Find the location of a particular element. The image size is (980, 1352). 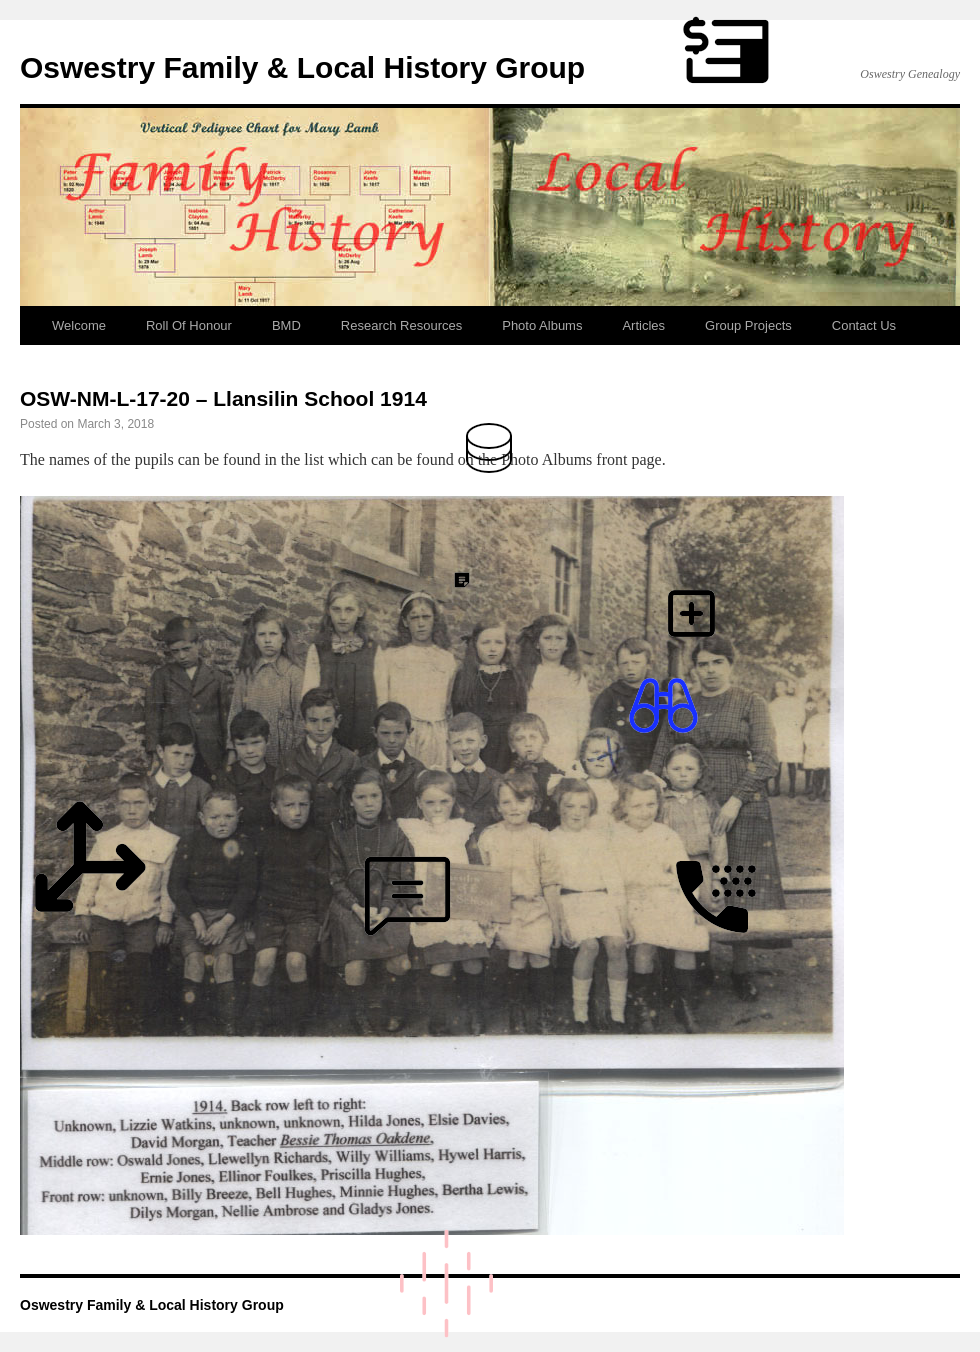

view or access invoices is located at coordinates (727, 51).